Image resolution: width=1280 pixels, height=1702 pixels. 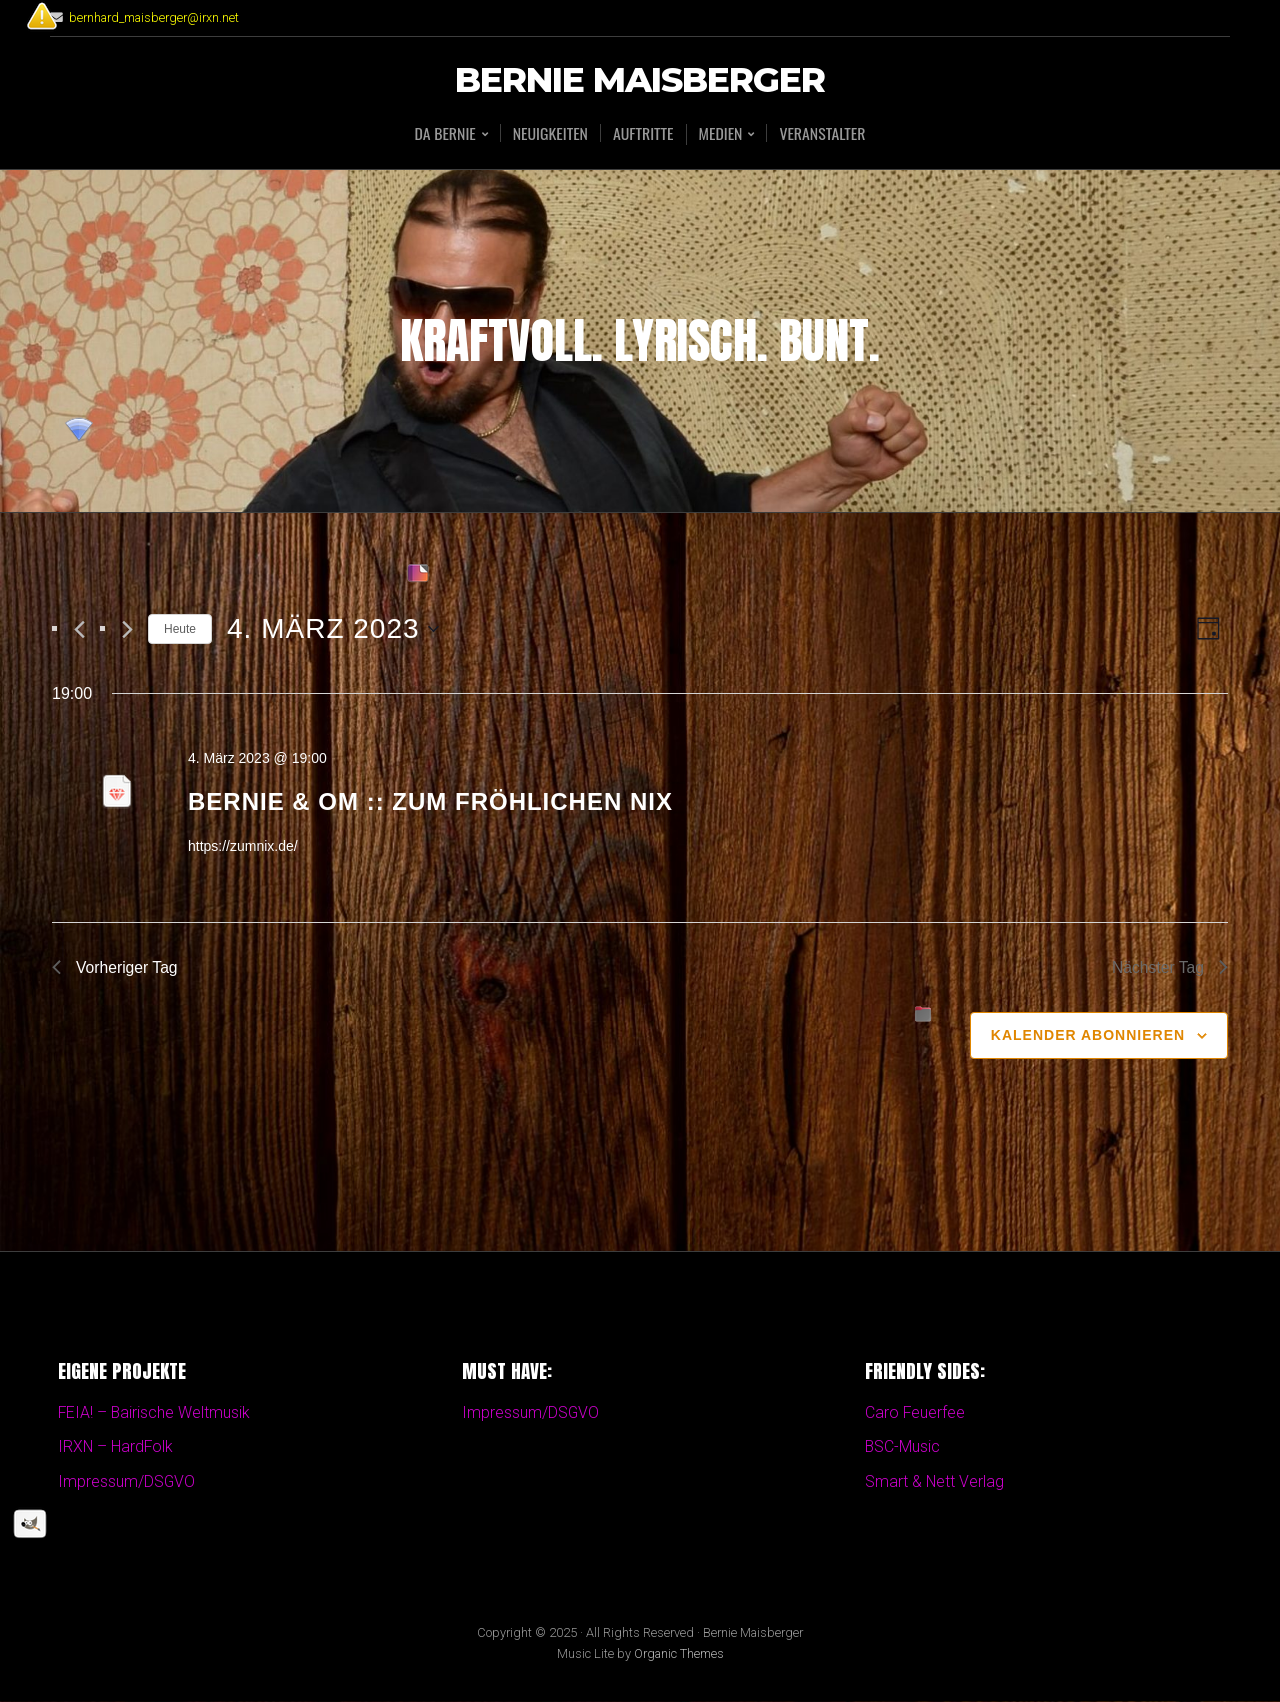 What do you see at coordinates (42, 16) in the screenshot?
I see `report a system problem or crash` at bounding box center [42, 16].